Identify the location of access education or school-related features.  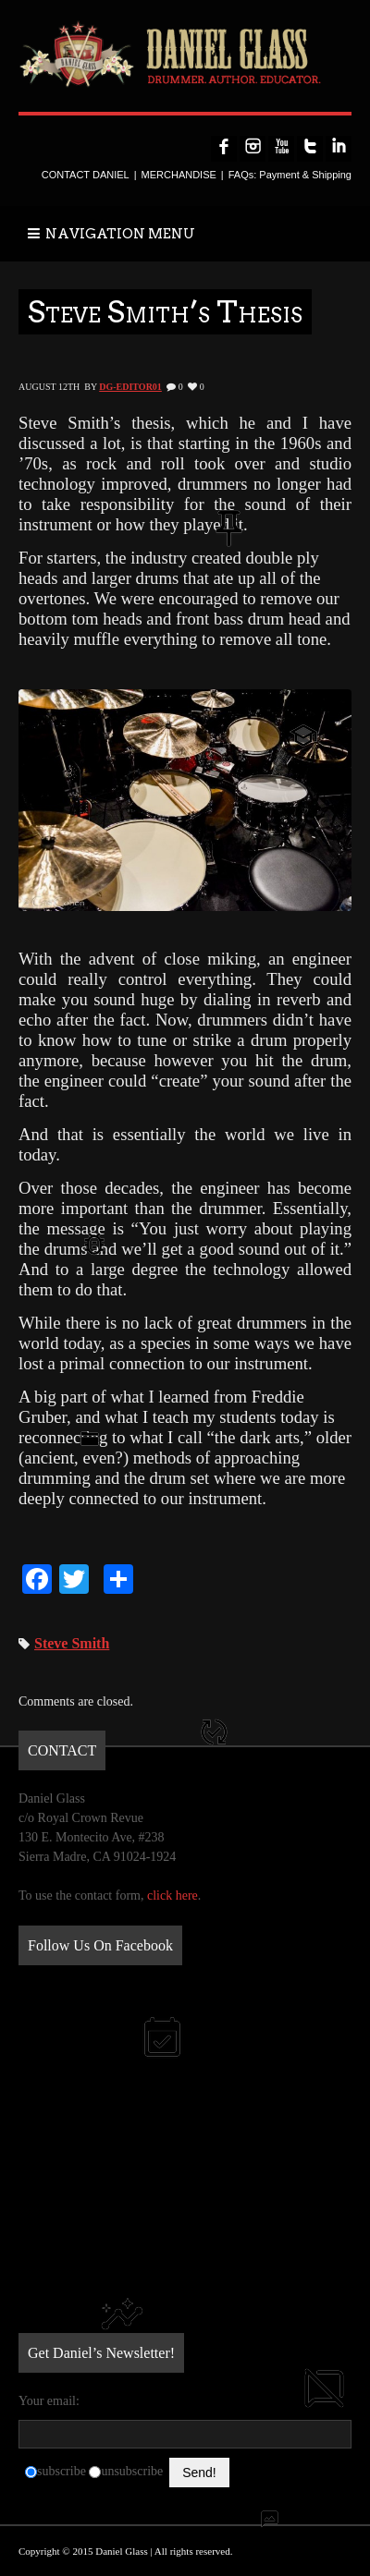
(303, 735).